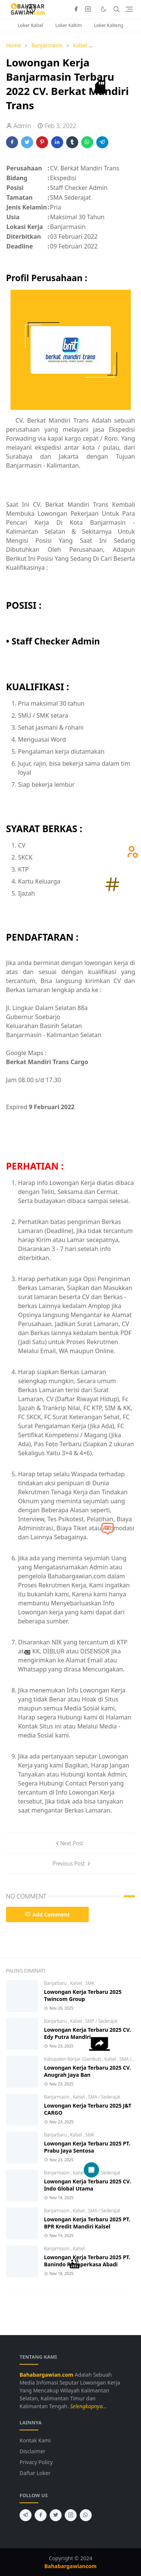 The image size is (141, 2576). What do you see at coordinates (27, 1652) in the screenshot?
I see `delete the last character entered` at bounding box center [27, 1652].